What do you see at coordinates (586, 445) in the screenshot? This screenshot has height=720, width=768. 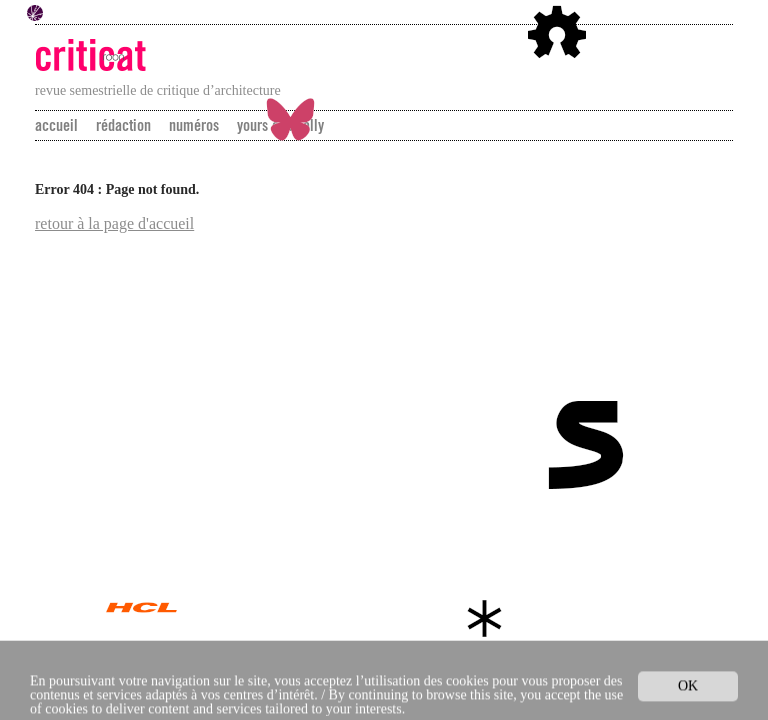 I see `visit softpedia website` at bounding box center [586, 445].